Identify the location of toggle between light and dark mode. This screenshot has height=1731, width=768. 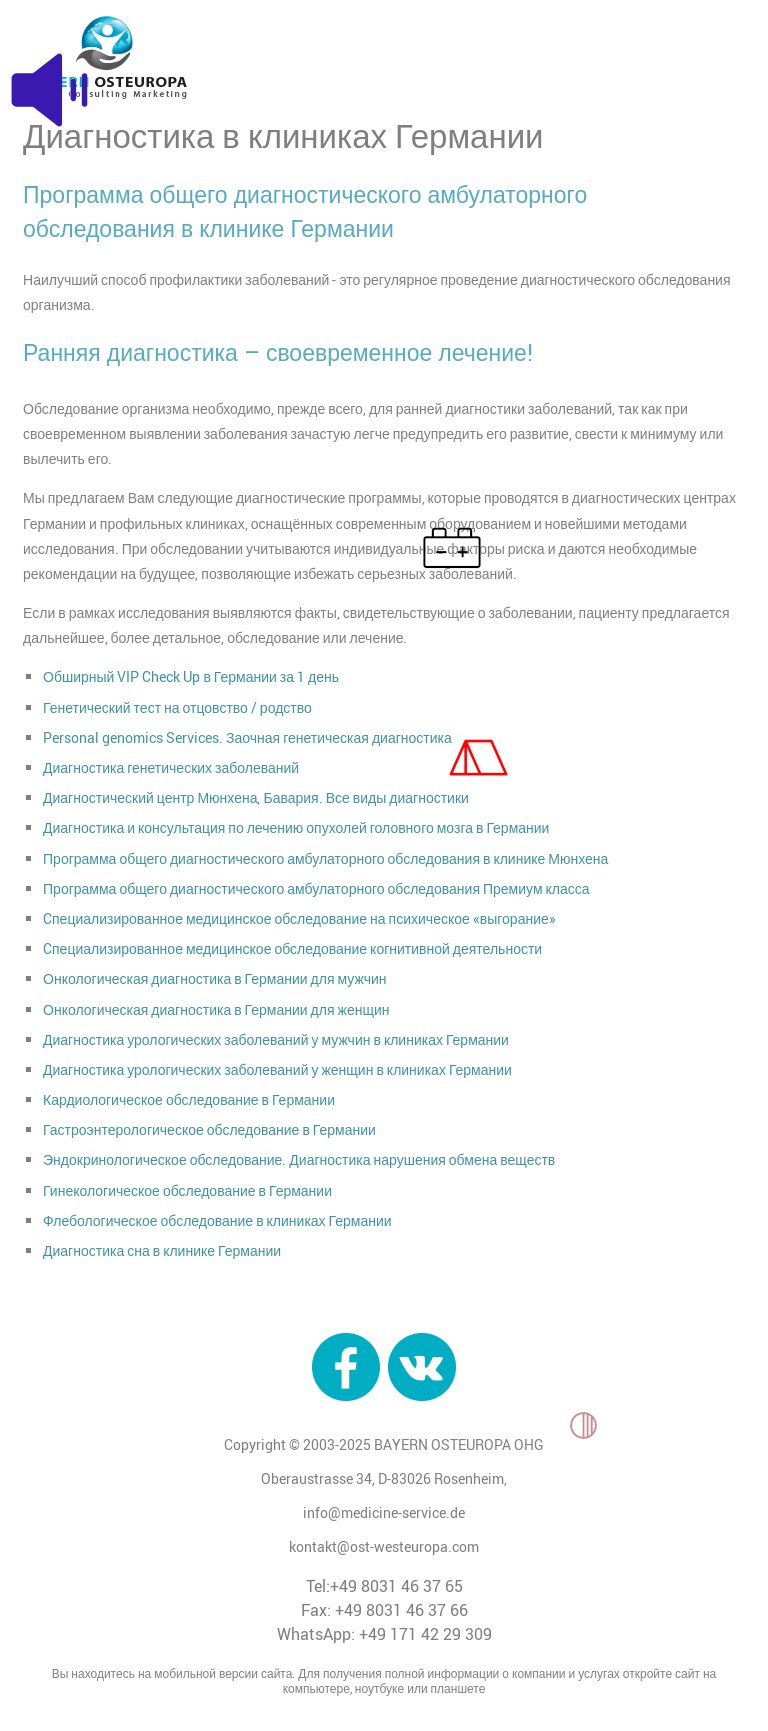
(583, 1425).